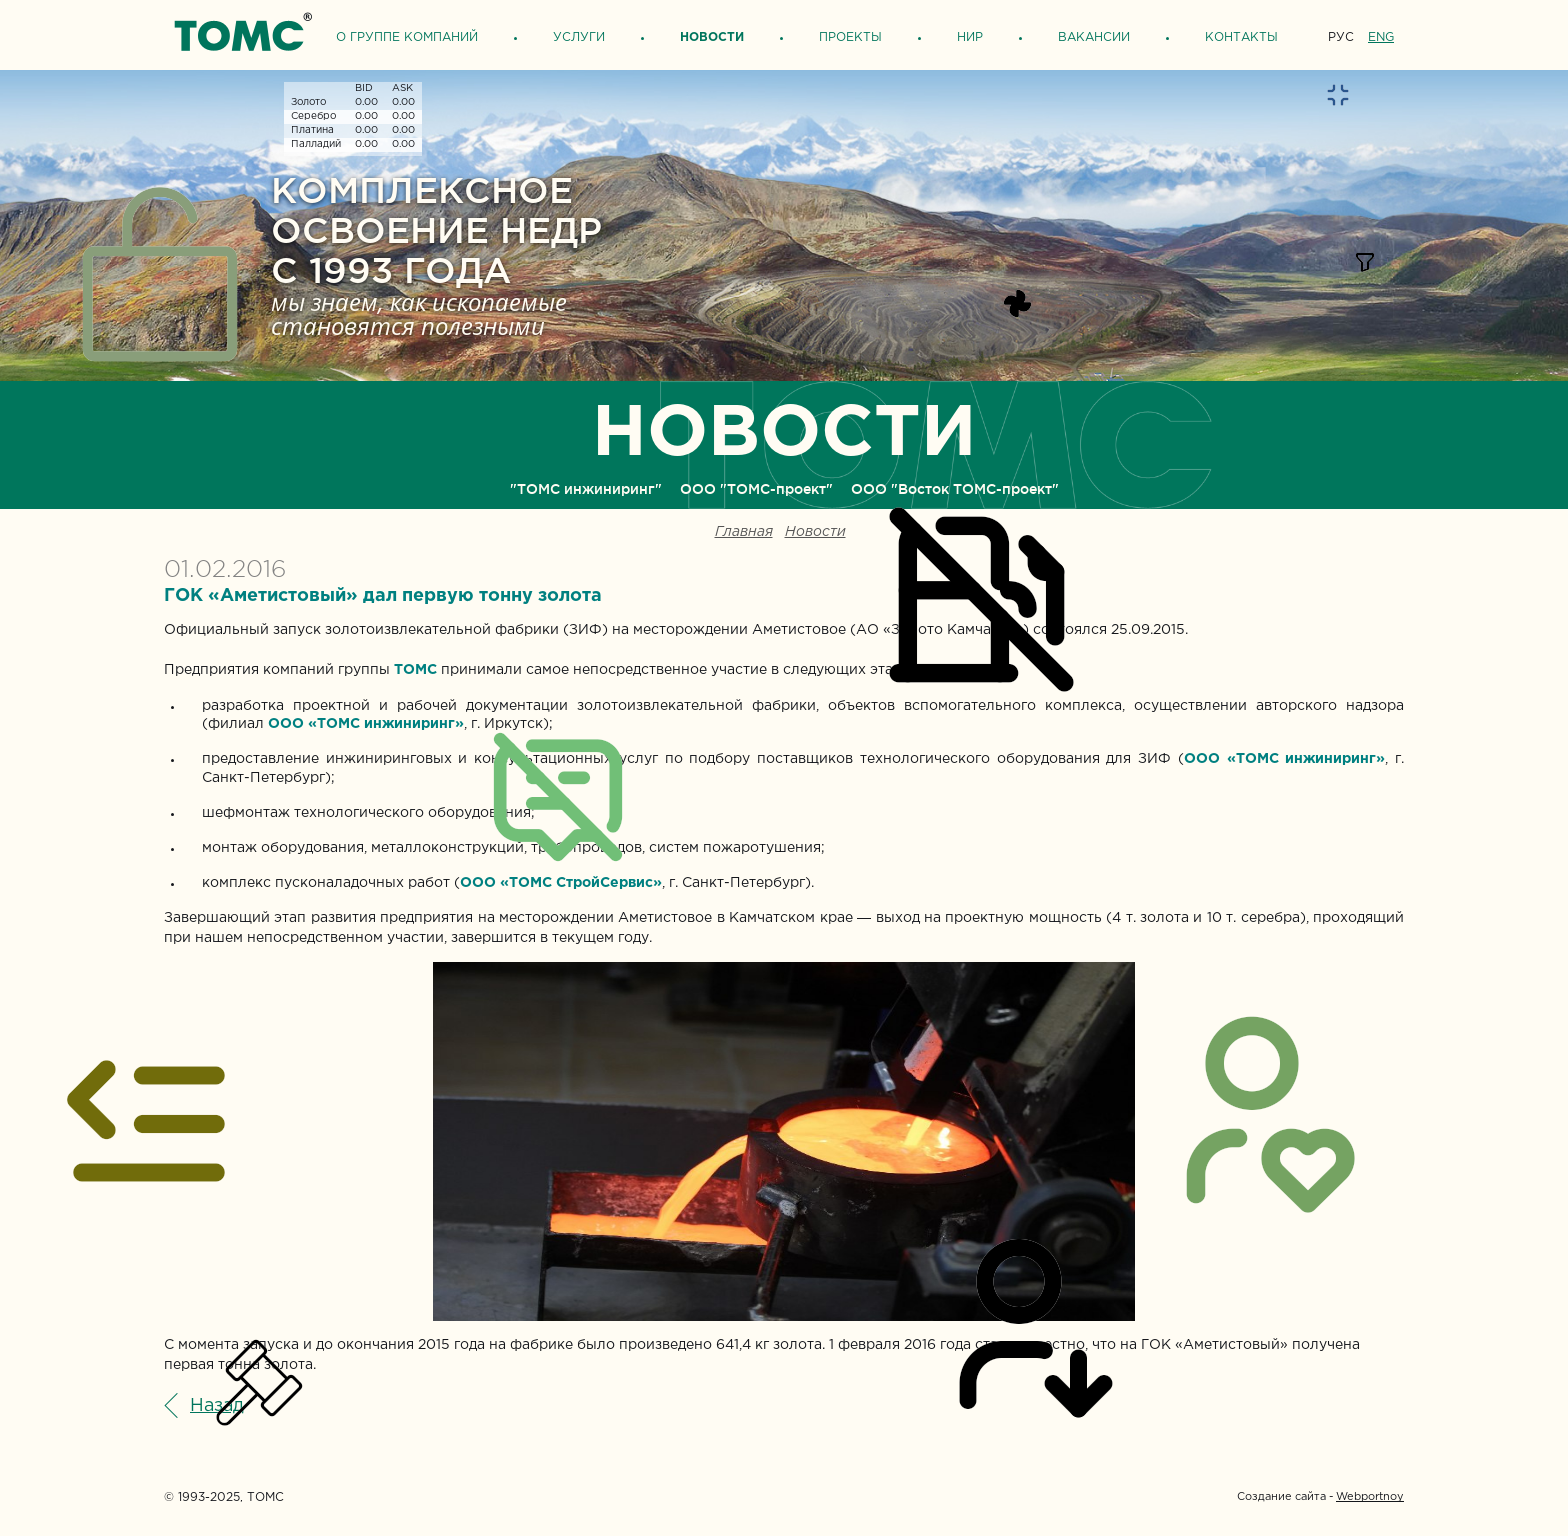 This screenshot has height=1536, width=1568. What do you see at coordinates (256, 1386) in the screenshot?
I see `access legal or terms of service information` at bounding box center [256, 1386].